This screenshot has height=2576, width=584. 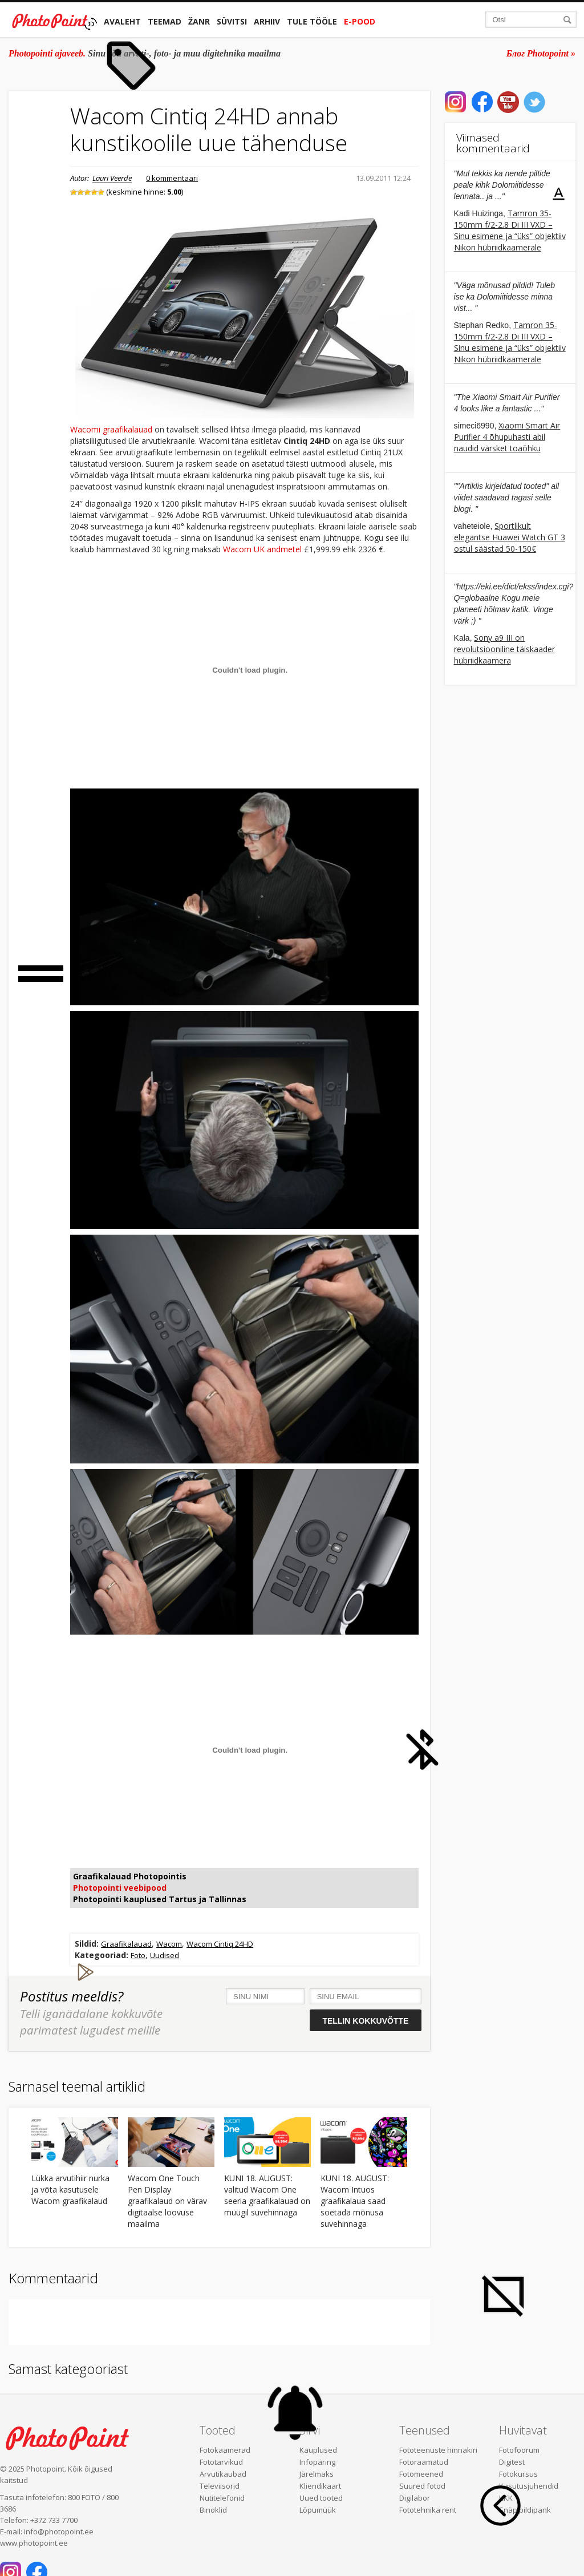 I want to click on indicates browser not supported for this feature, so click(x=504, y=2294).